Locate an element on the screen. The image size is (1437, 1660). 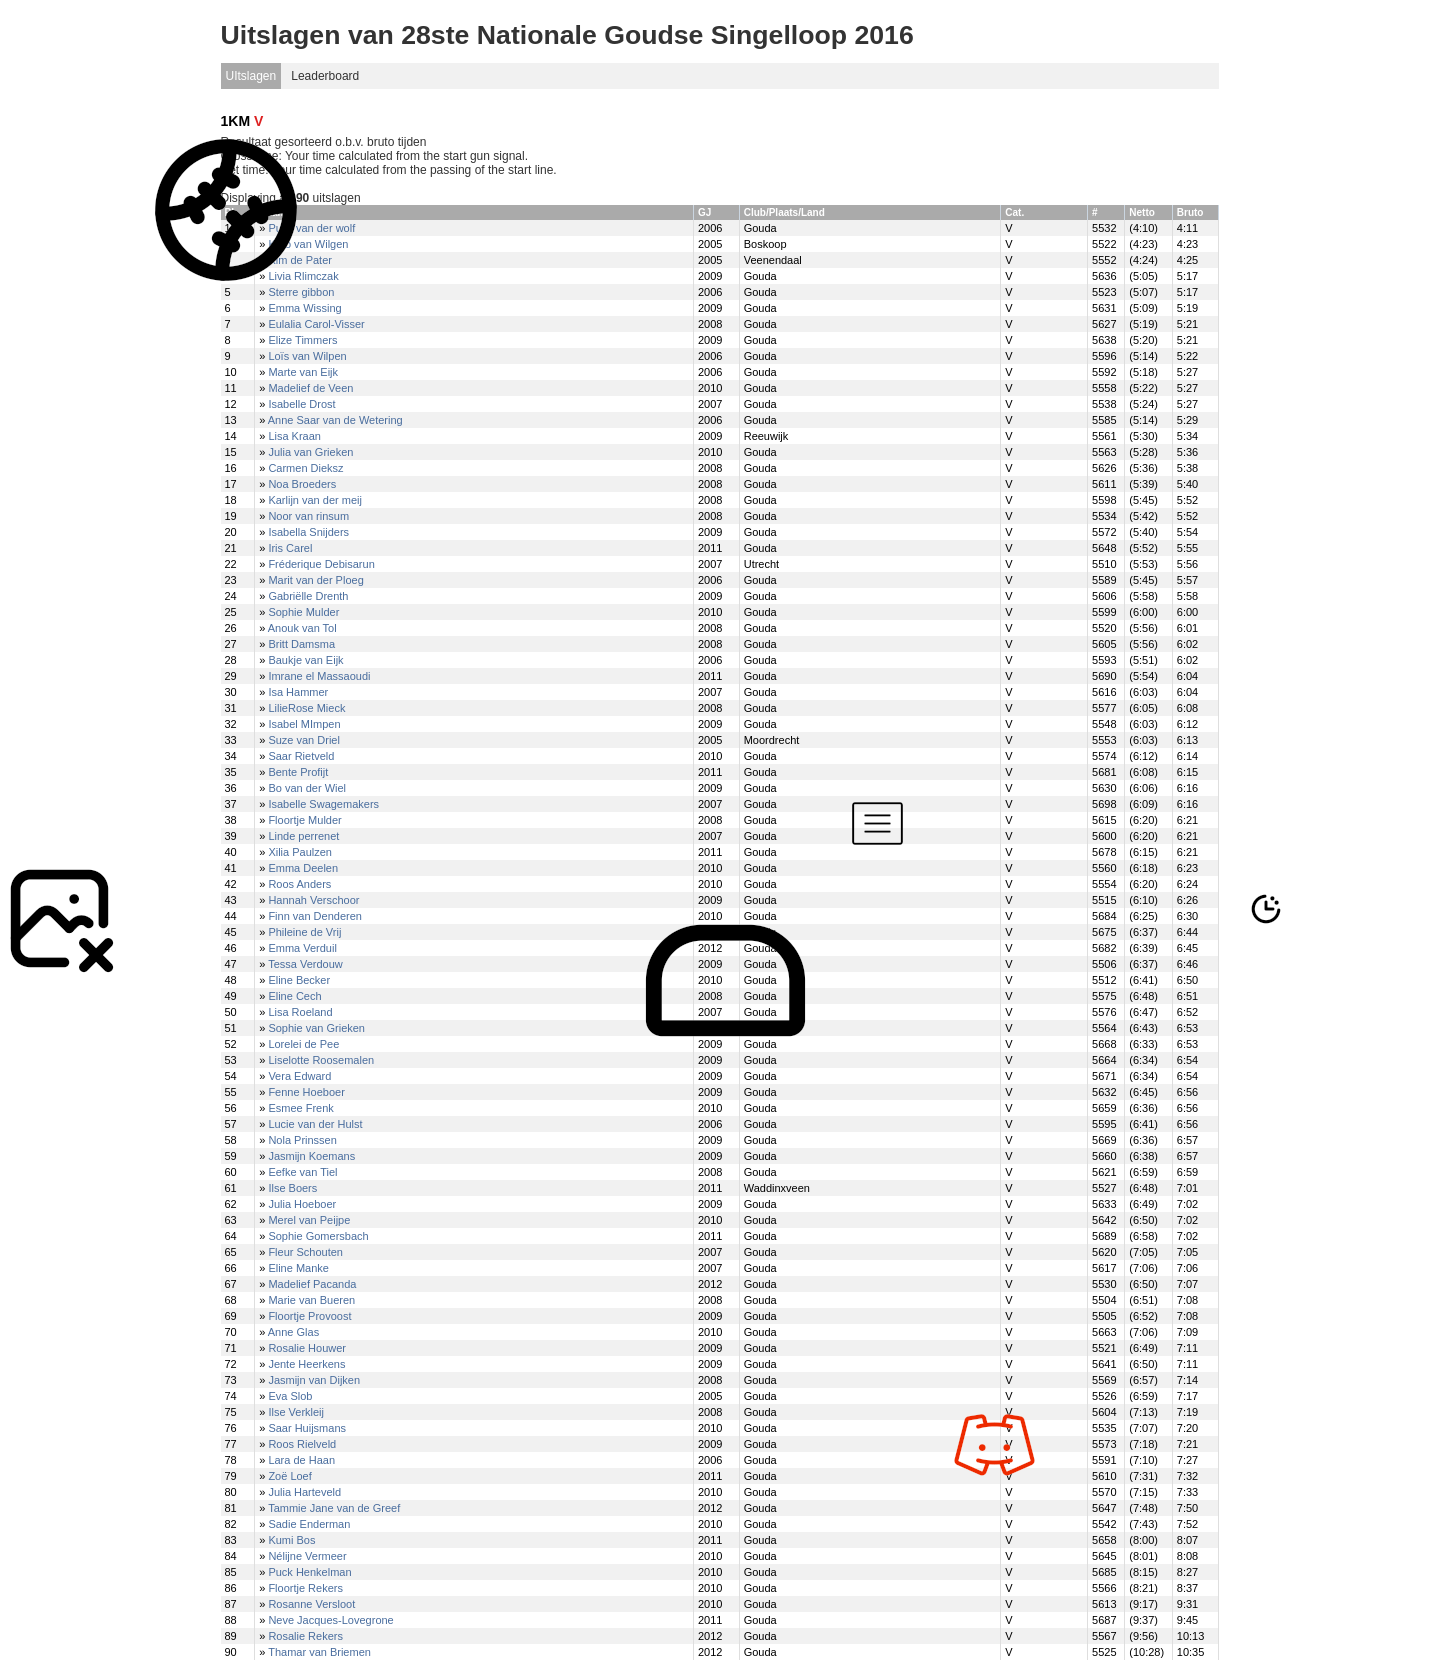
indicates a tab or panel header element is located at coordinates (725, 980).